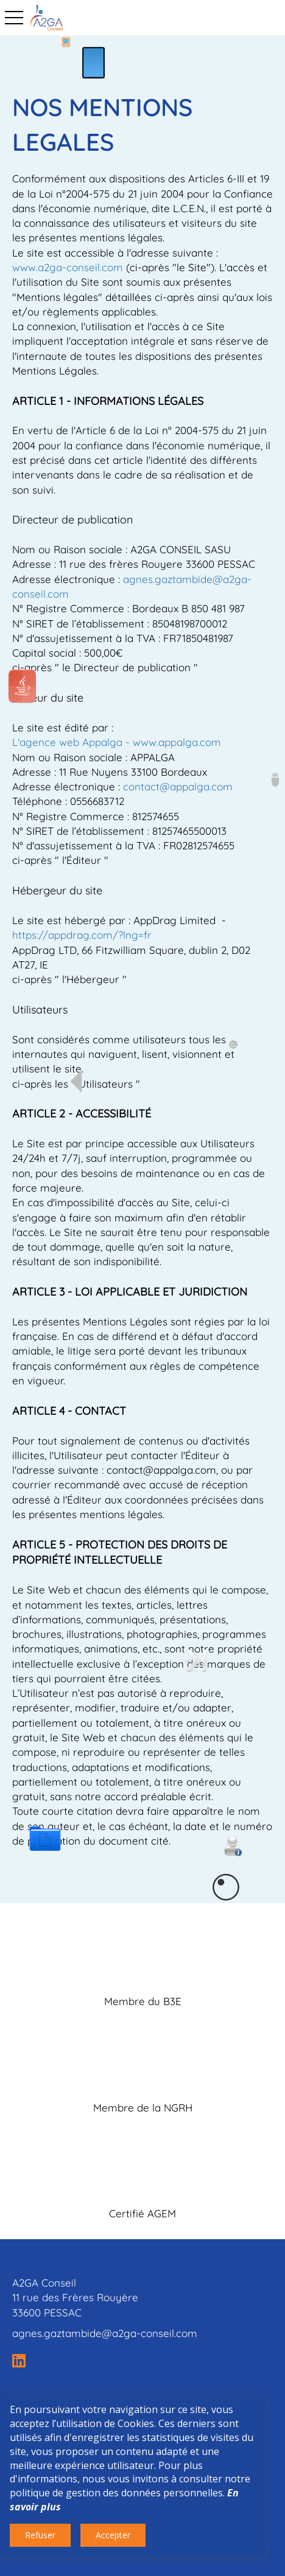 This screenshot has width=285, height=2576. I want to click on open clockworks or timer application, so click(226, 1887).